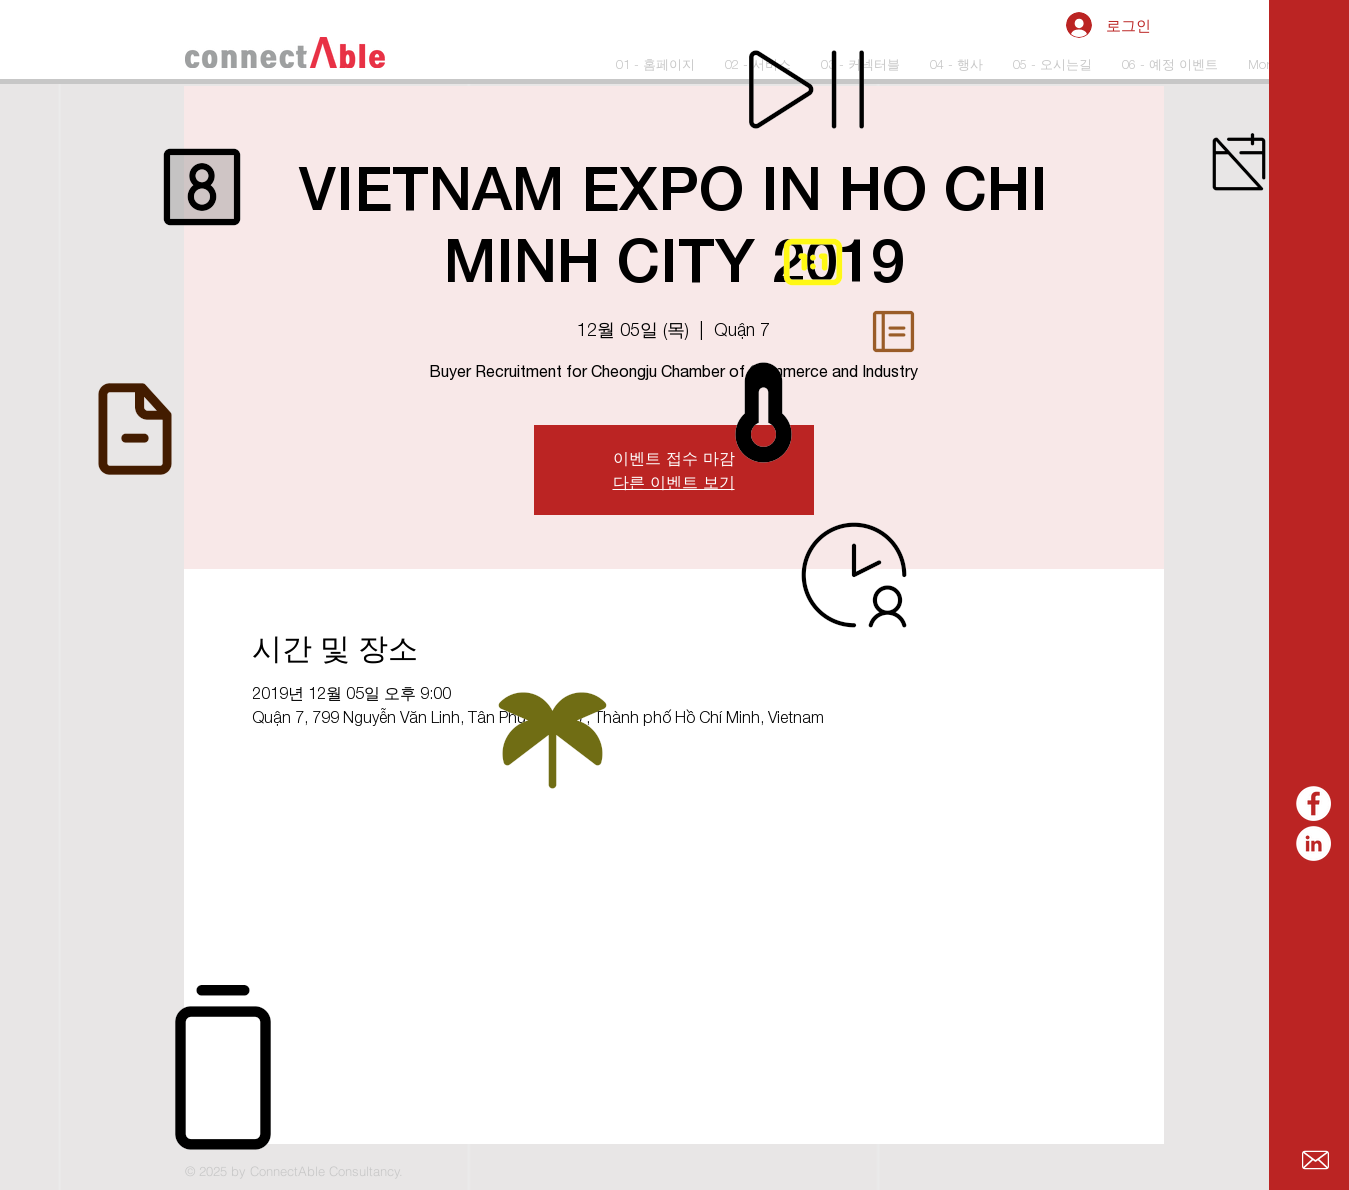 This screenshot has height=1190, width=1349. Describe the element at coordinates (763, 412) in the screenshot. I see `indicates high temperature reading` at that location.